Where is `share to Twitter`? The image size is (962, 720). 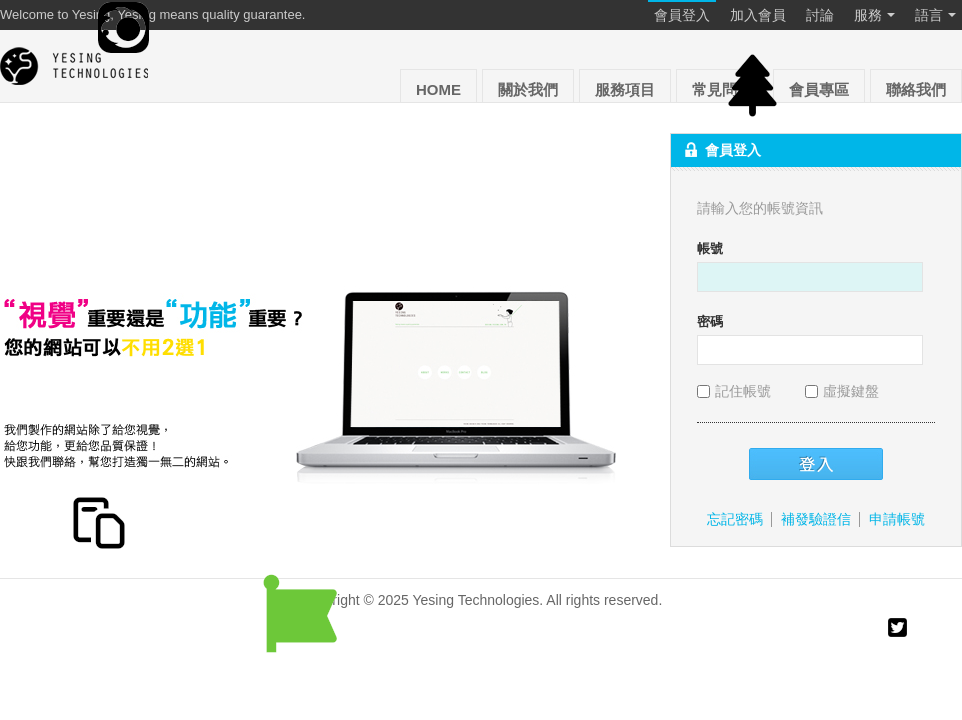
share to Twitter is located at coordinates (897, 627).